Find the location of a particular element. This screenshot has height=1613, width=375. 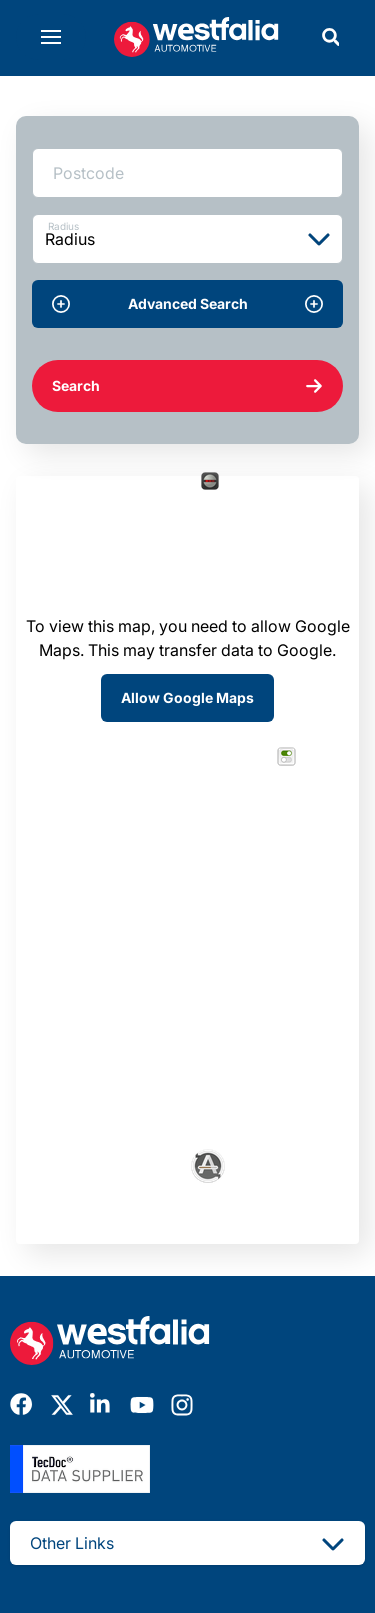

launch gnome robots game is located at coordinates (210, 481).